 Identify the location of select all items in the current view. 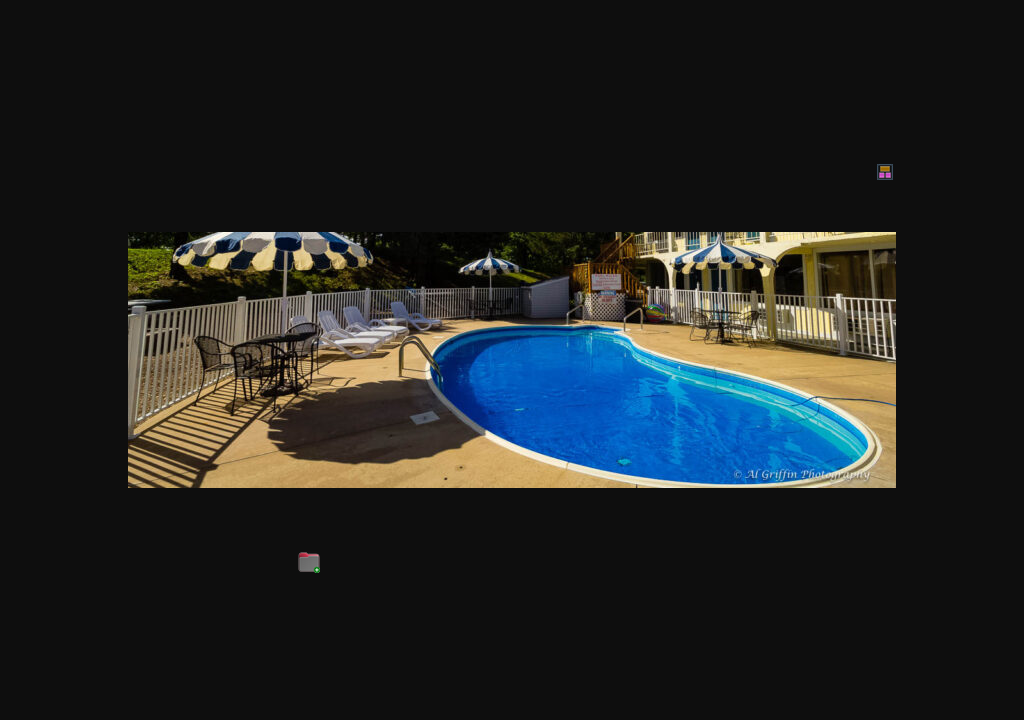
(885, 172).